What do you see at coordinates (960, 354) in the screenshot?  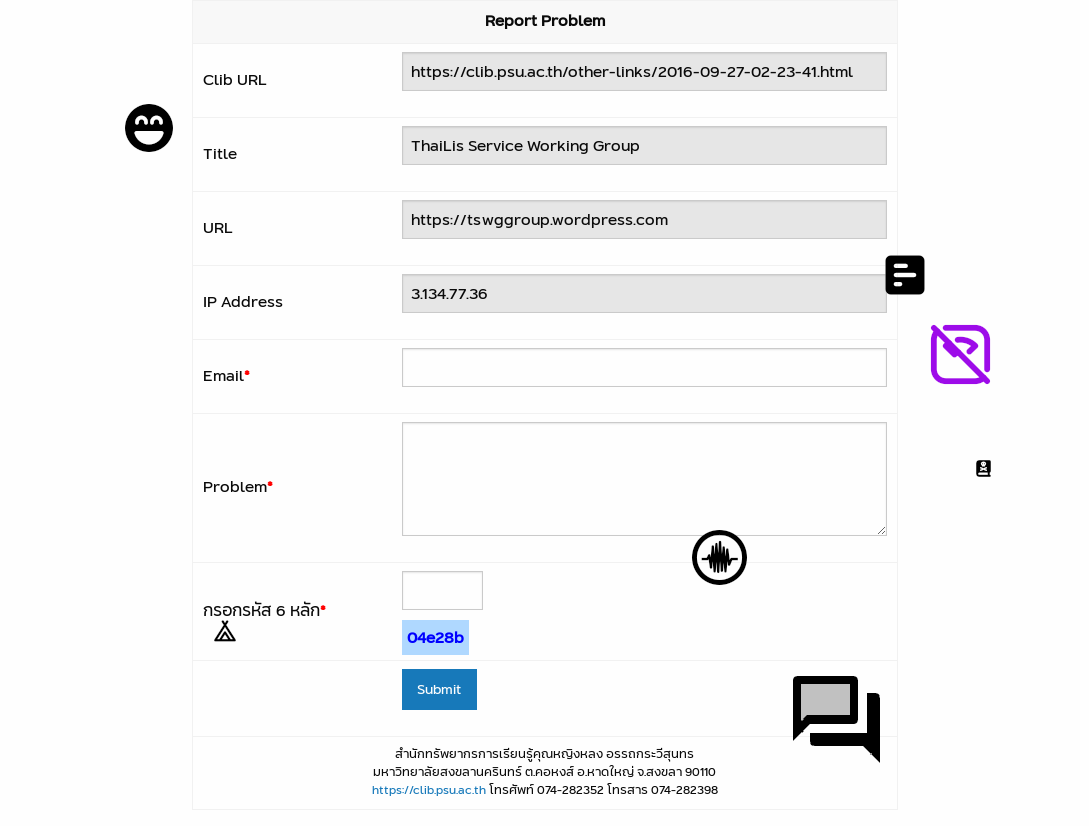 I see `indicates scaling or resizing is disabled` at bounding box center [960, 354].